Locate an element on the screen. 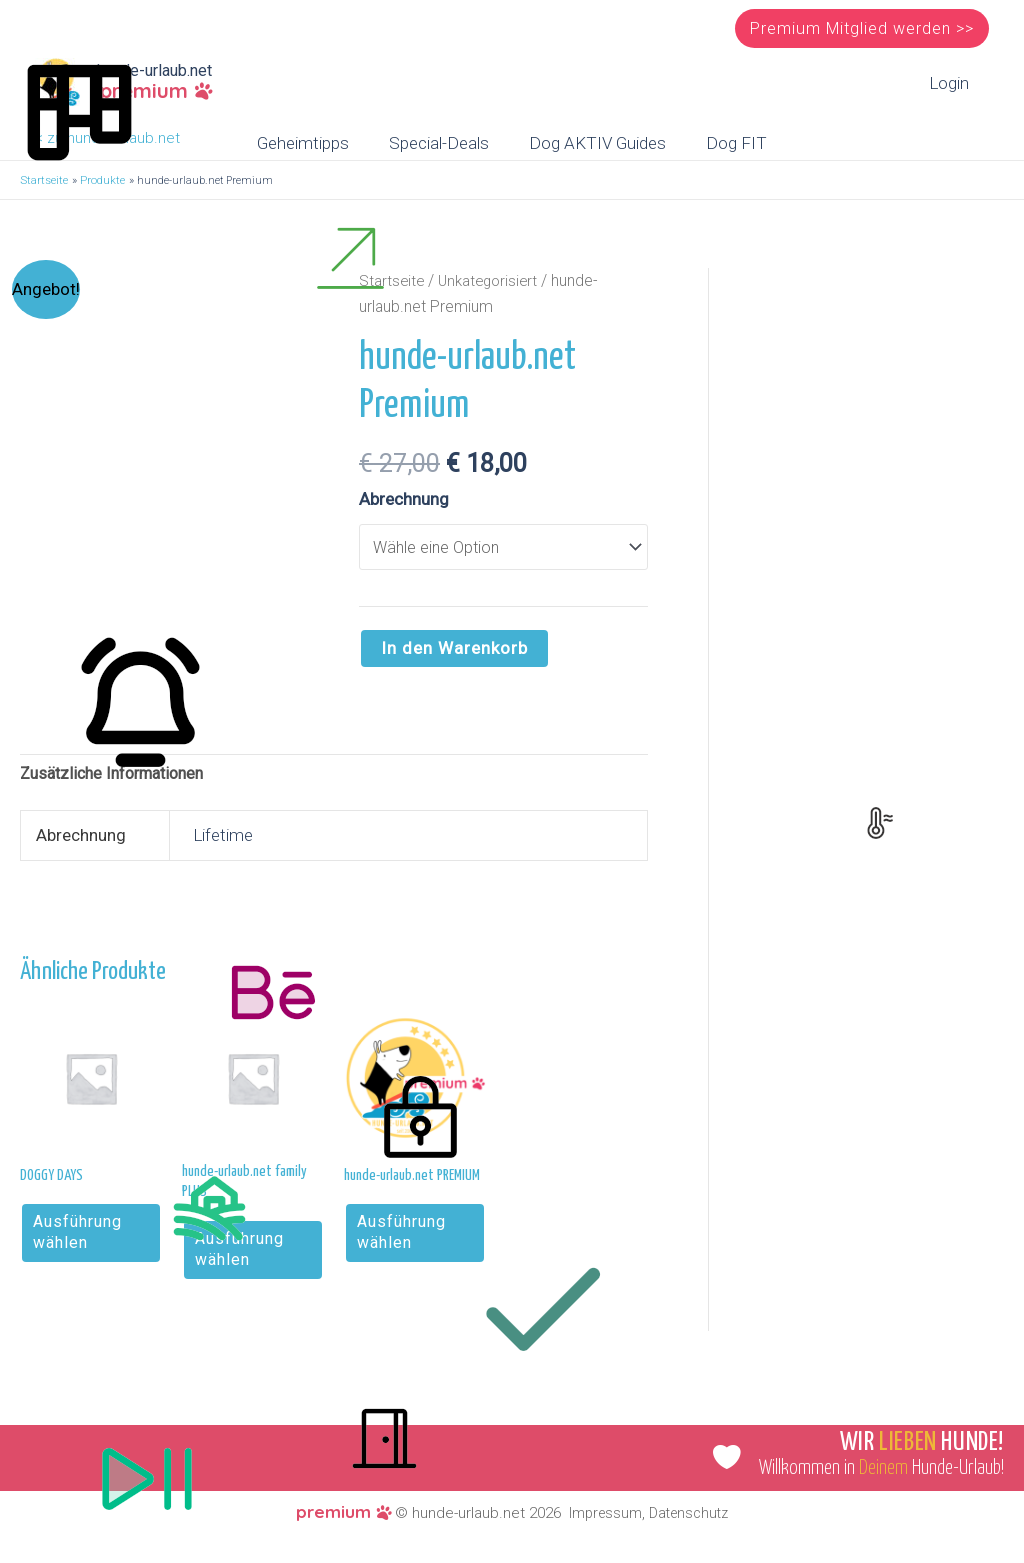  open kanban board view is located at coordinates (79, 108).